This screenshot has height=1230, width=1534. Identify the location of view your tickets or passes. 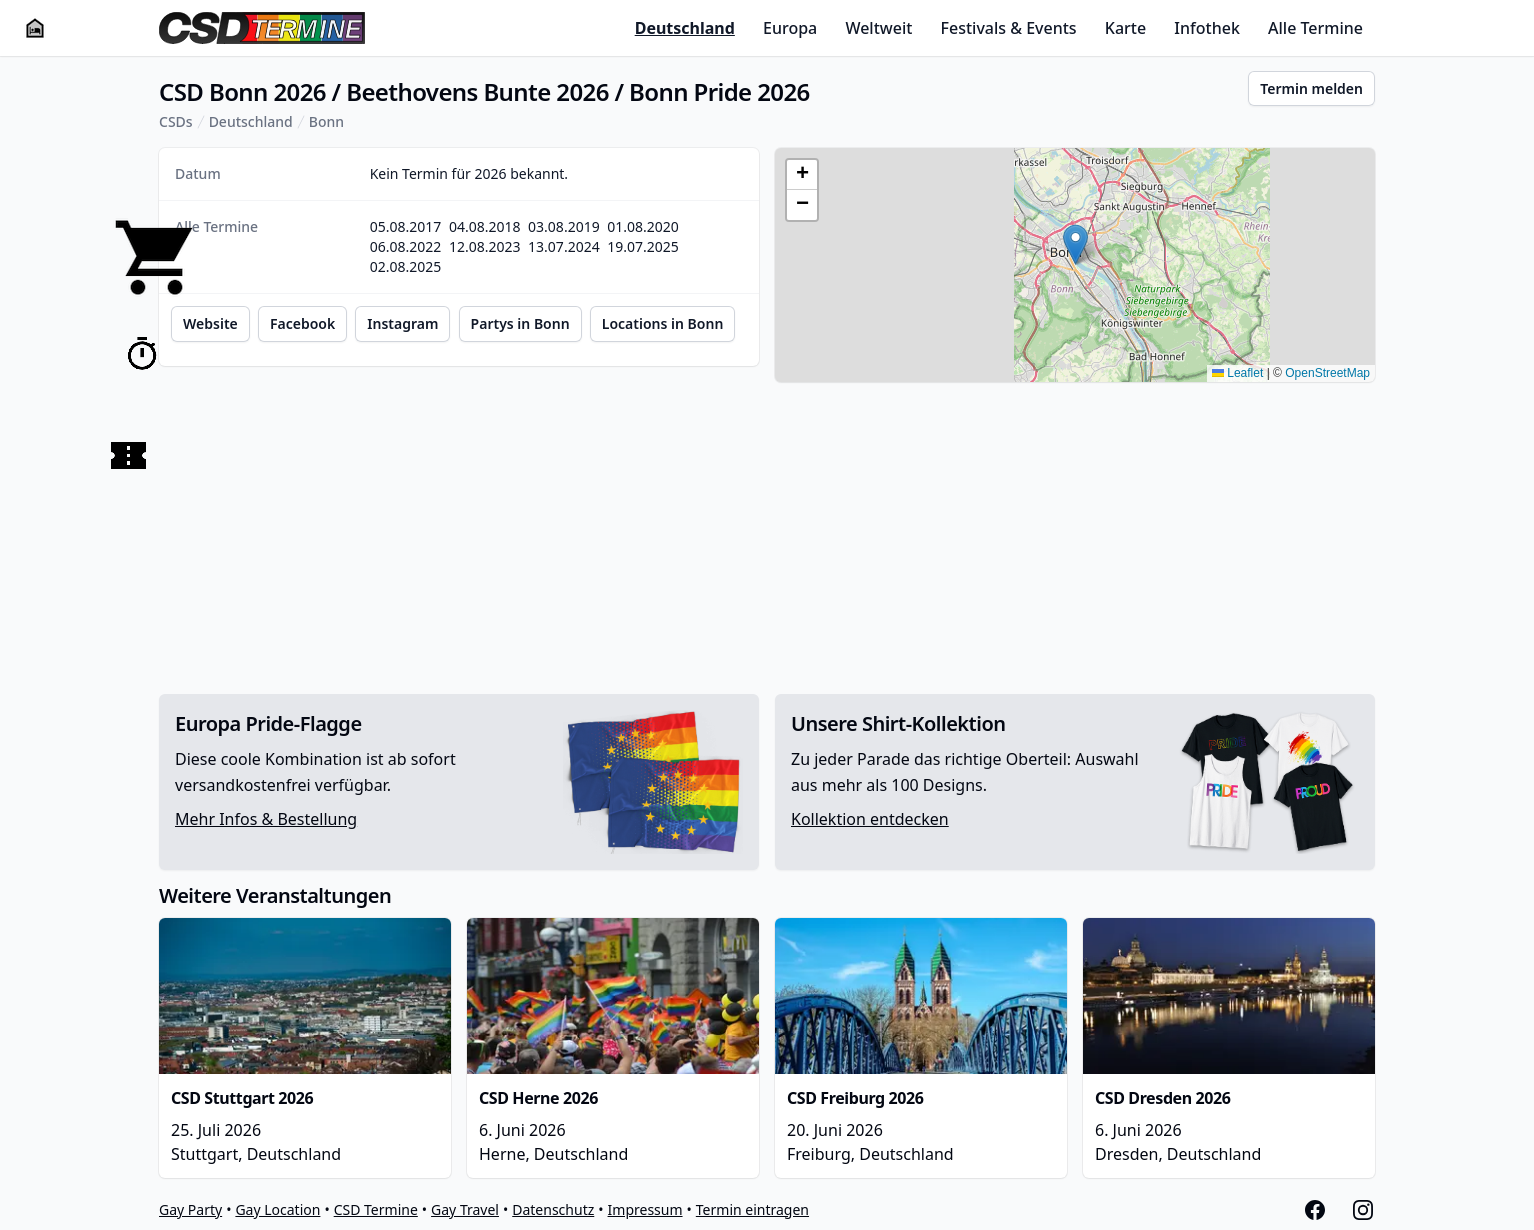
(128, 455).